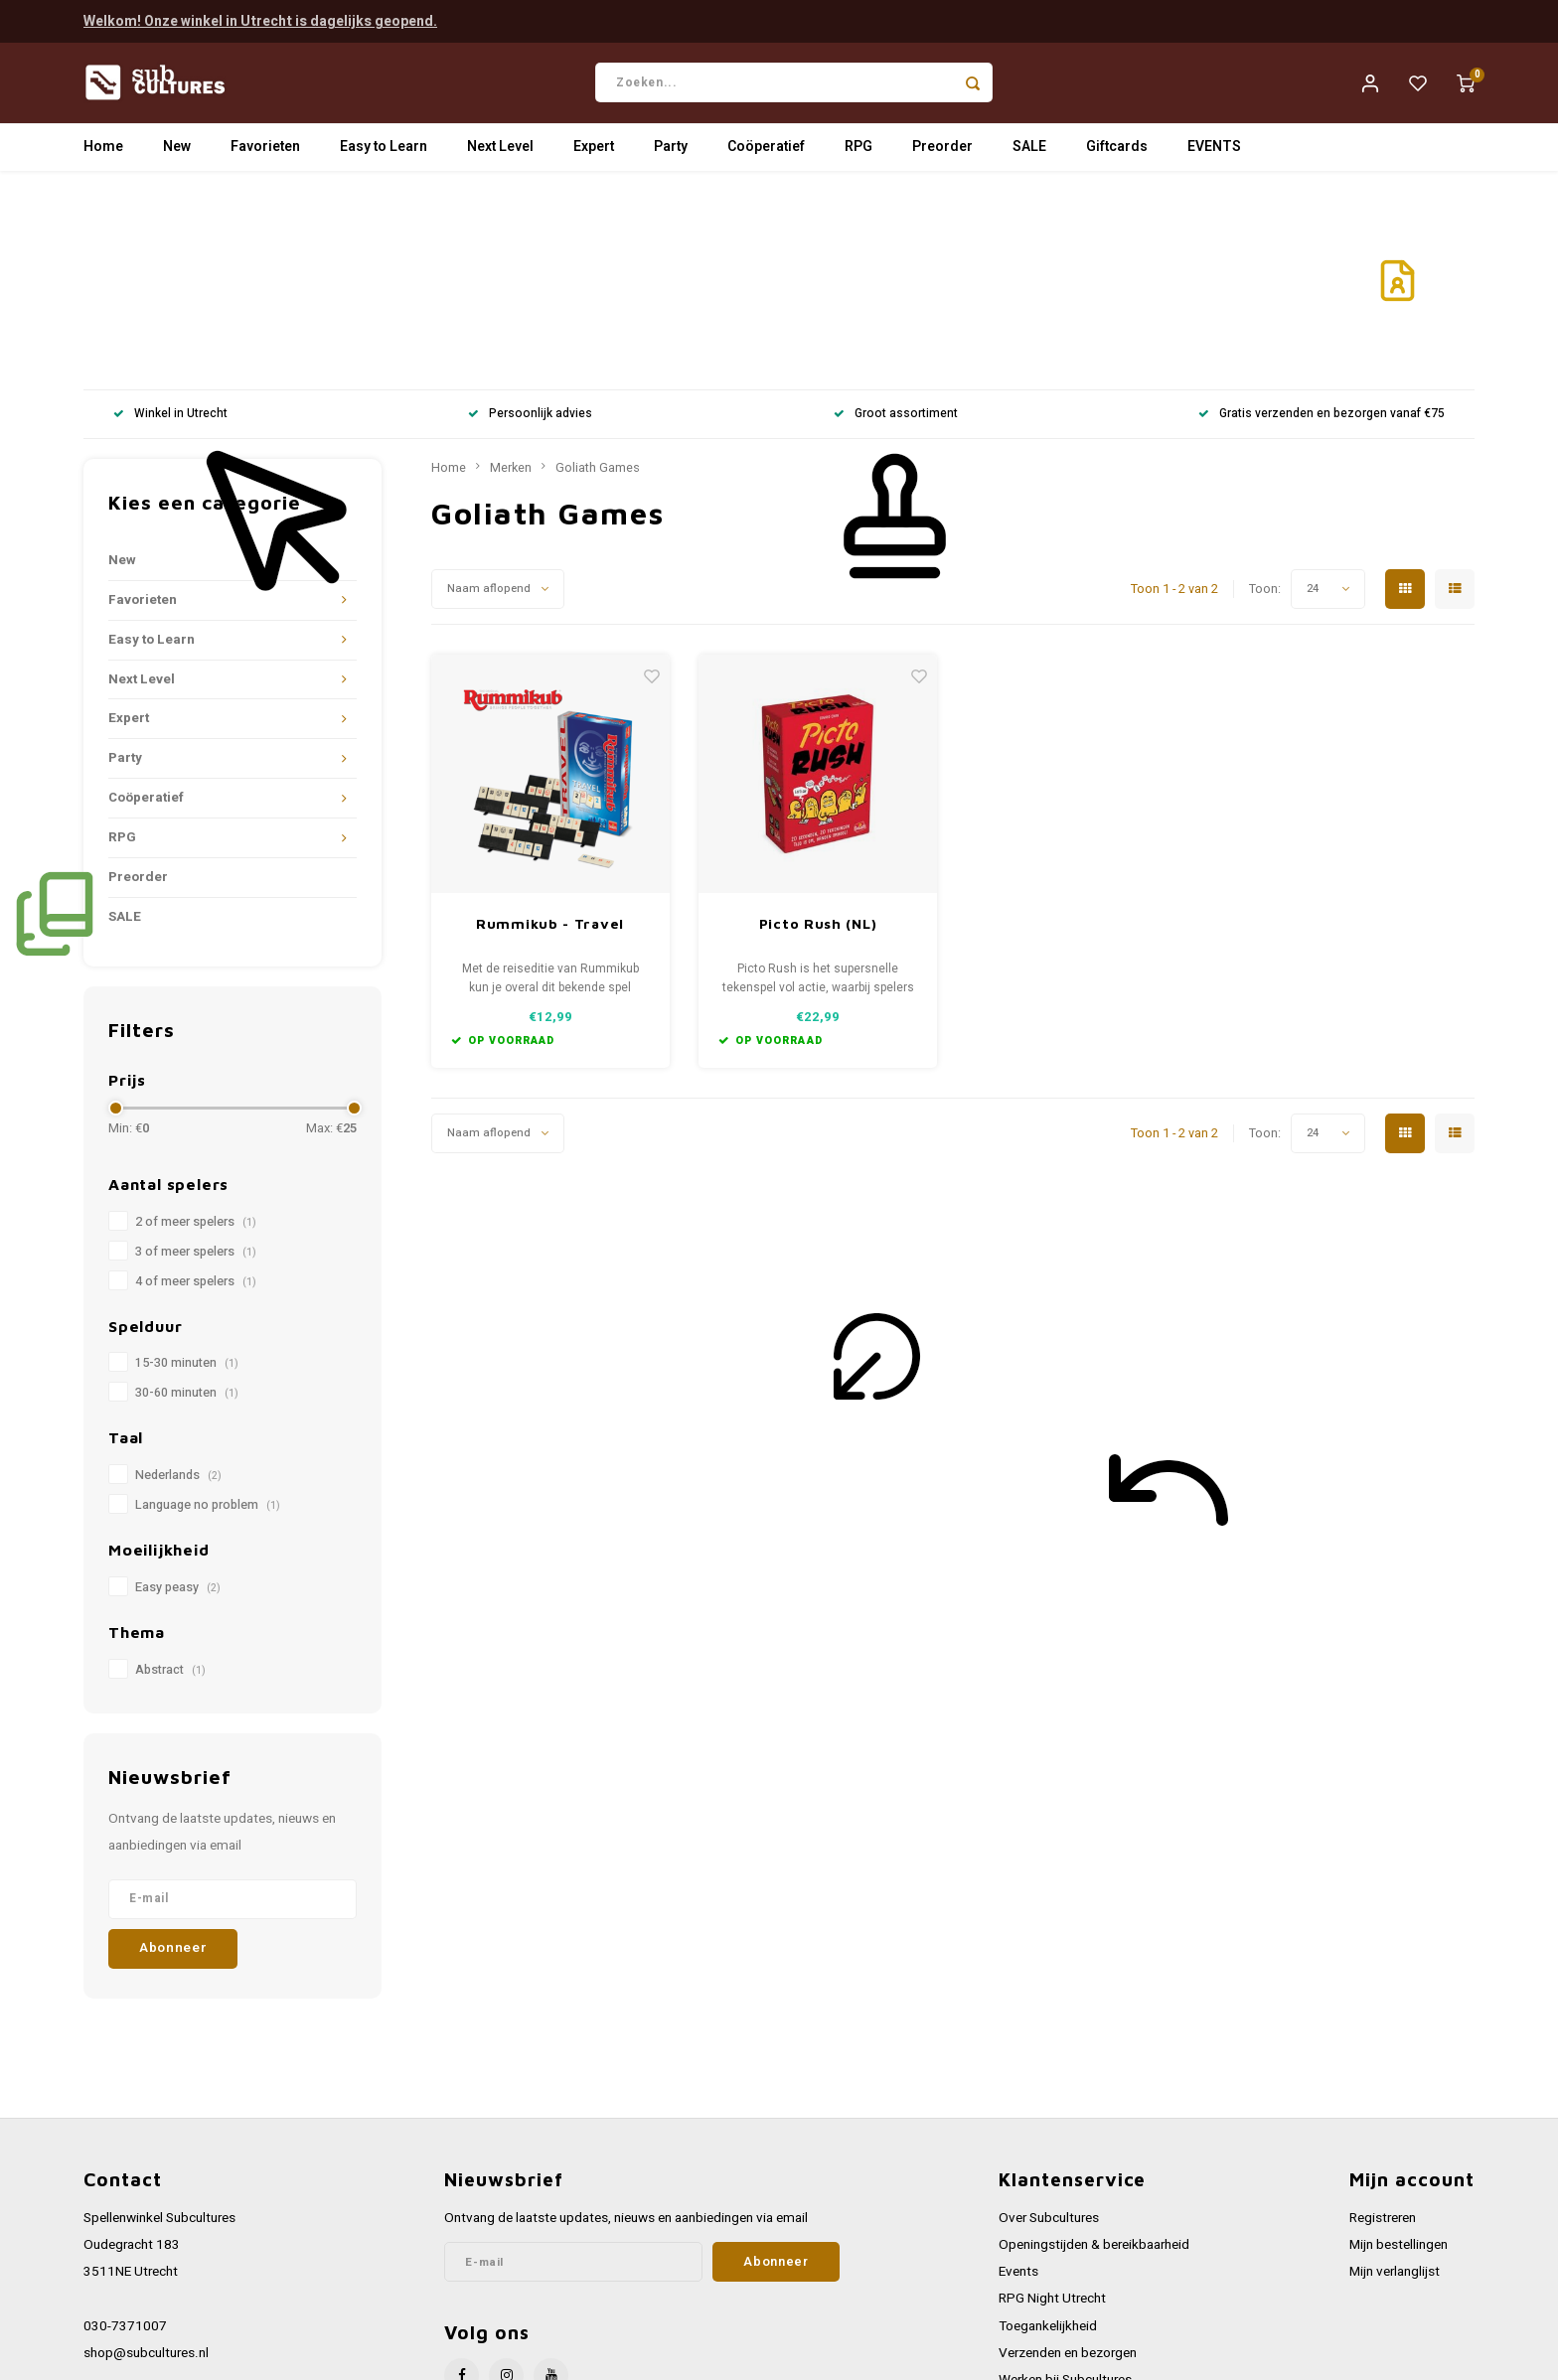 The width and height of the screenshot is (1558, 2380). Describe the element at coordinates (55, 914) in the screenshot. I see `duplicate or copy a book/document` at that location.